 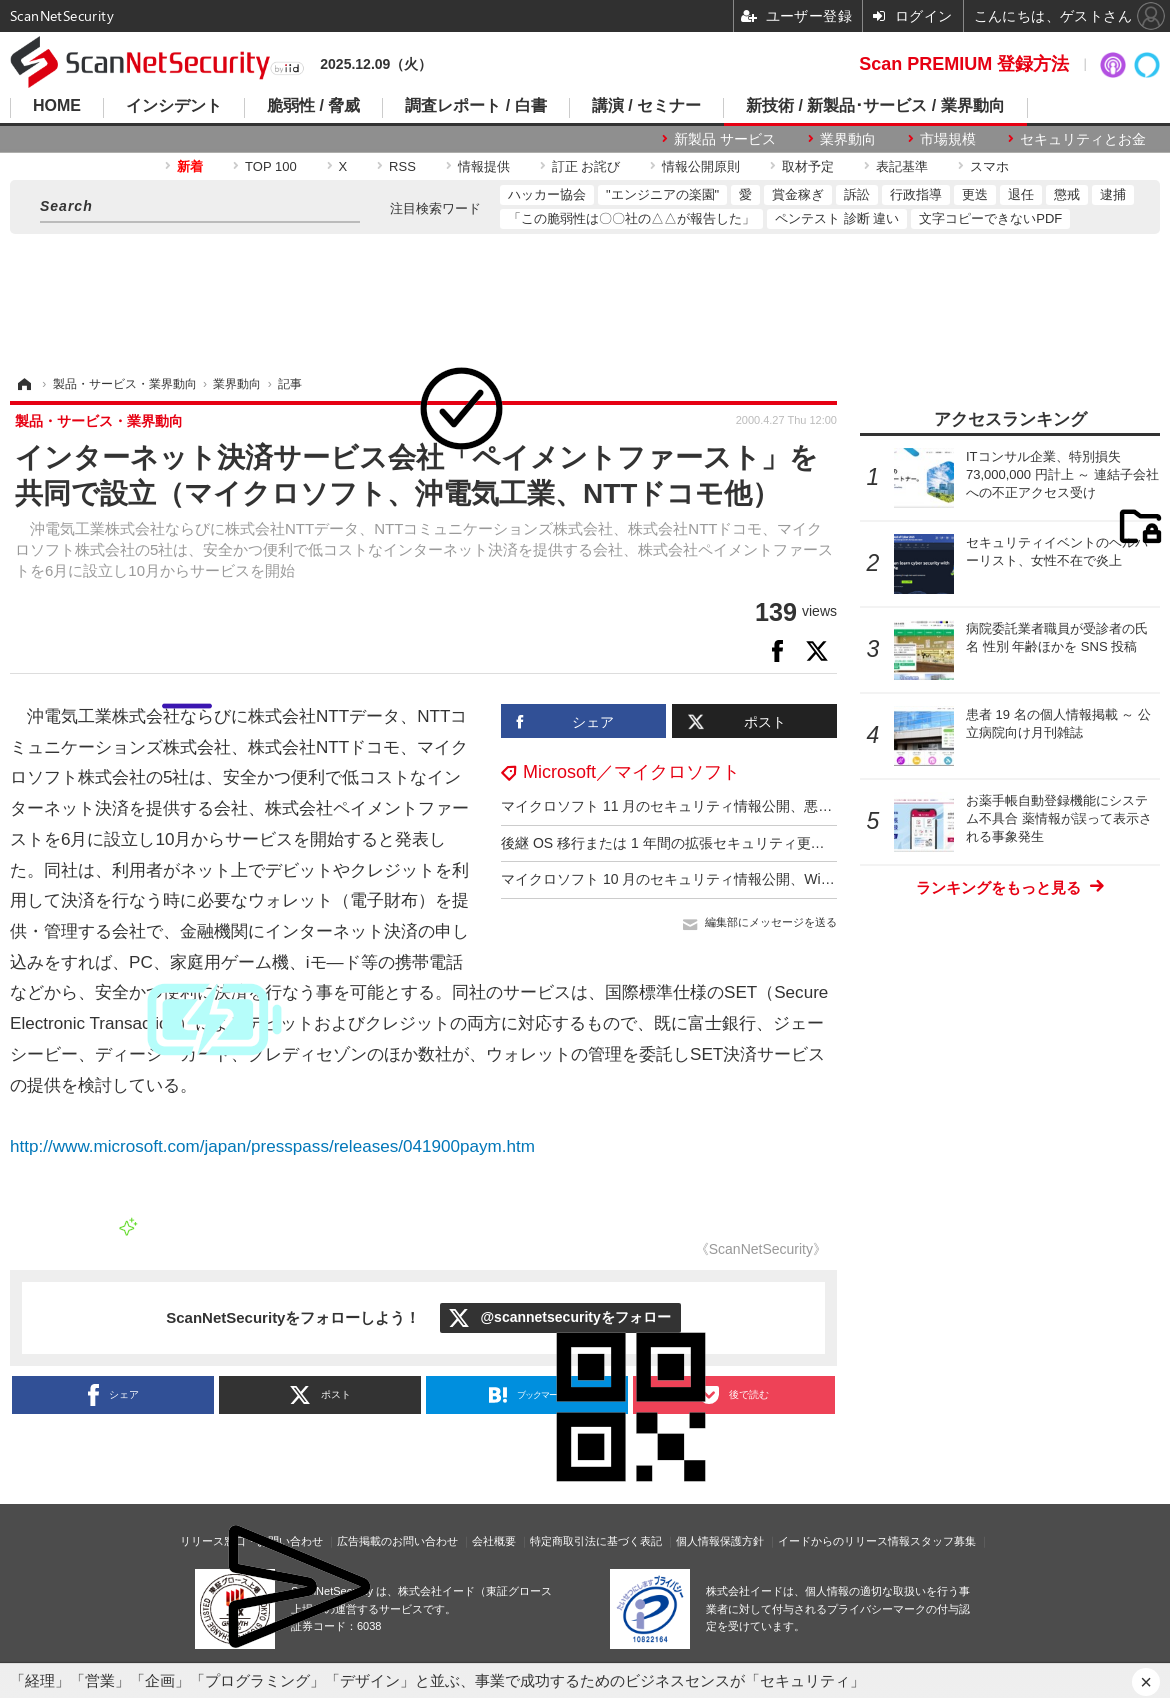 I want to click on remove an item from a list, so click(x=187, y=706).